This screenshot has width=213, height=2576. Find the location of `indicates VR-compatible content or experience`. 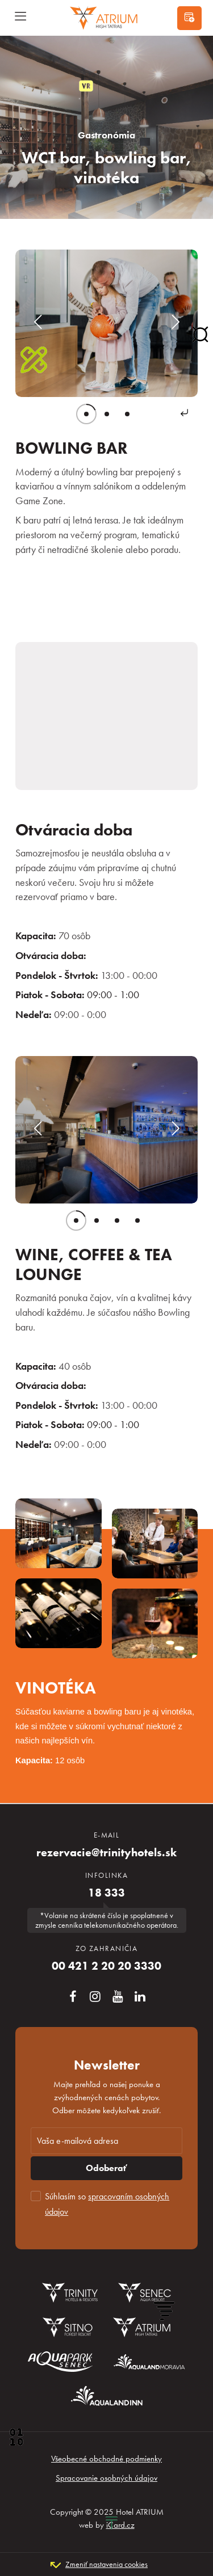

indicates VR-compatible content or experience is located at coordinates (86, 86).